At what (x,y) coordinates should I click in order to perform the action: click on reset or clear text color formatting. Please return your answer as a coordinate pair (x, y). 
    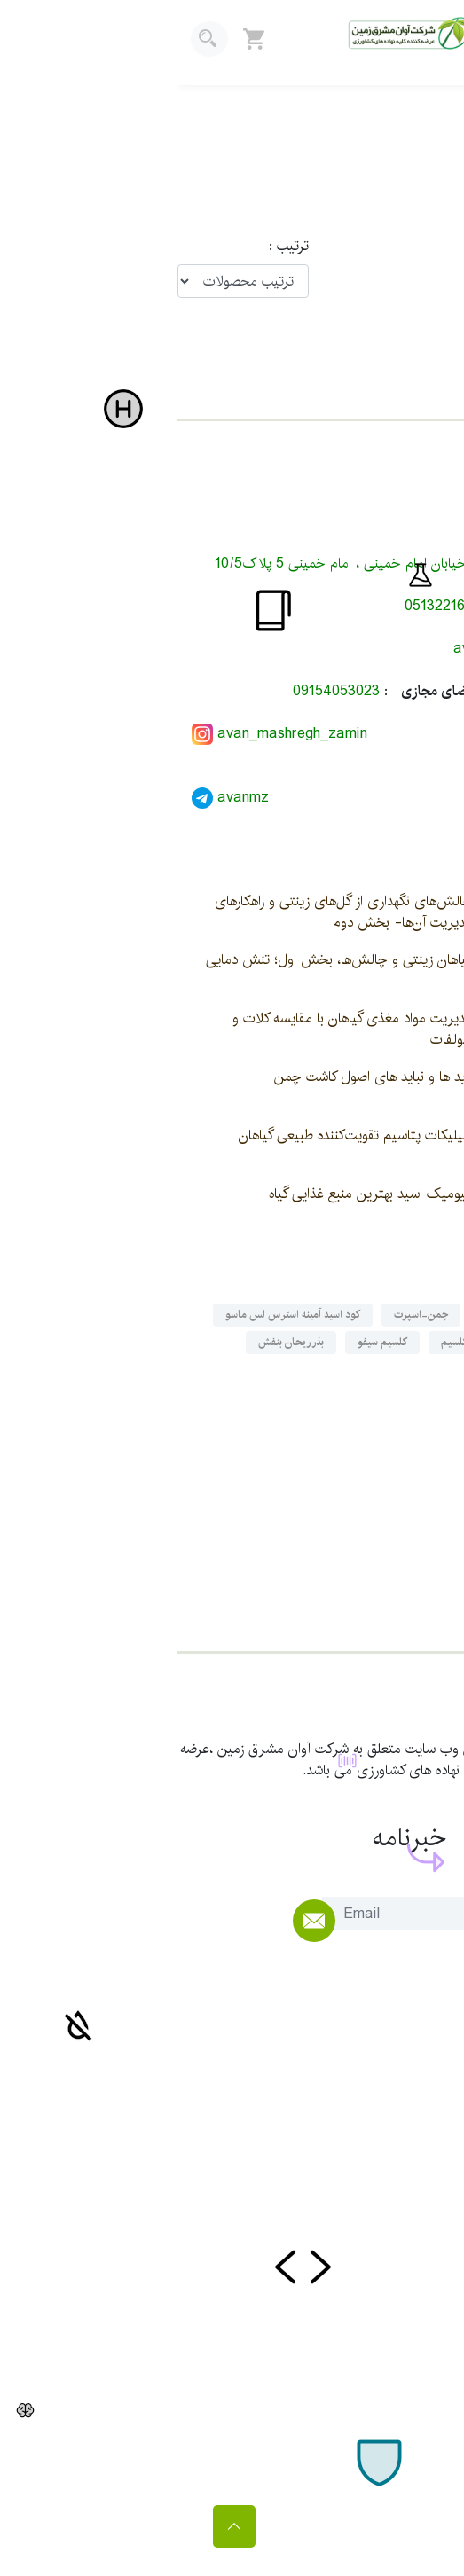
    Looking at the image, I should click on (78, 2025).